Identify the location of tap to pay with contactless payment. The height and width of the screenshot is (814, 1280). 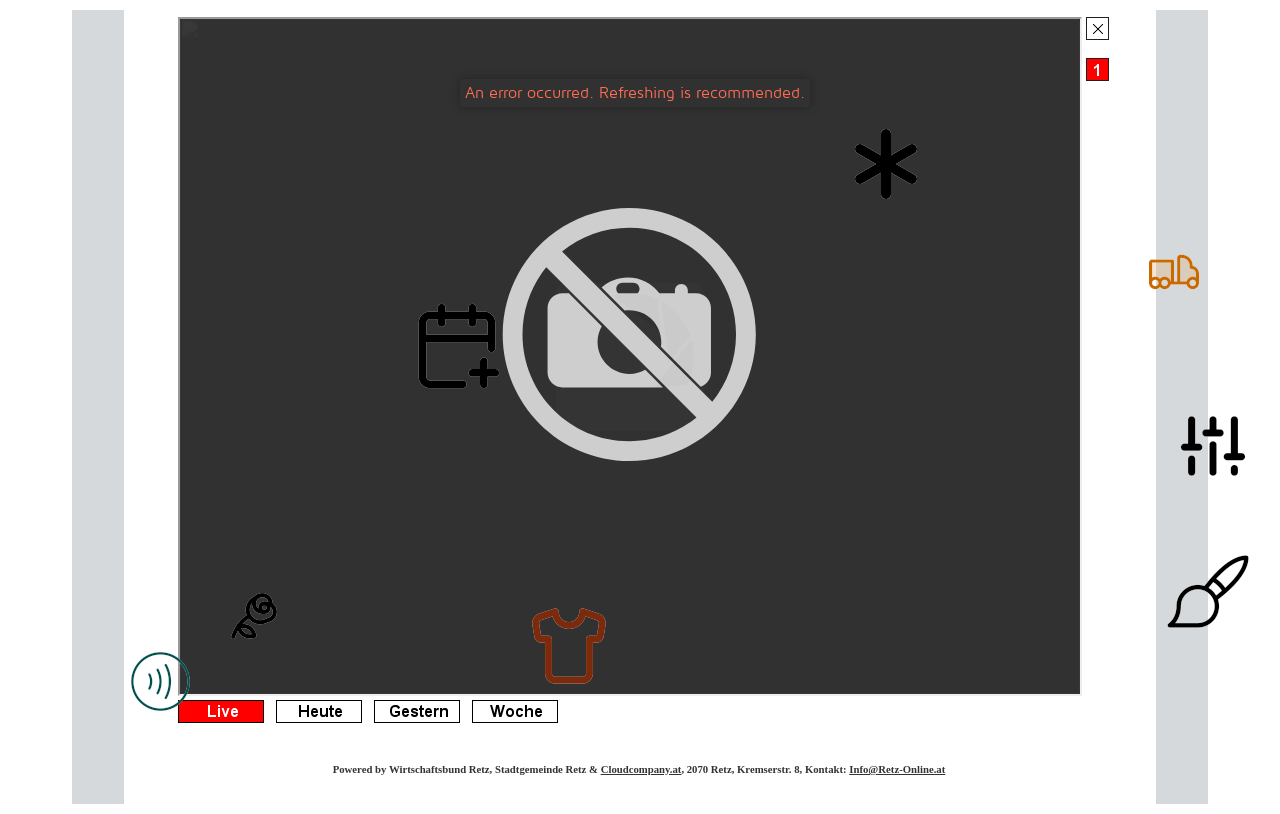
(160, 681).